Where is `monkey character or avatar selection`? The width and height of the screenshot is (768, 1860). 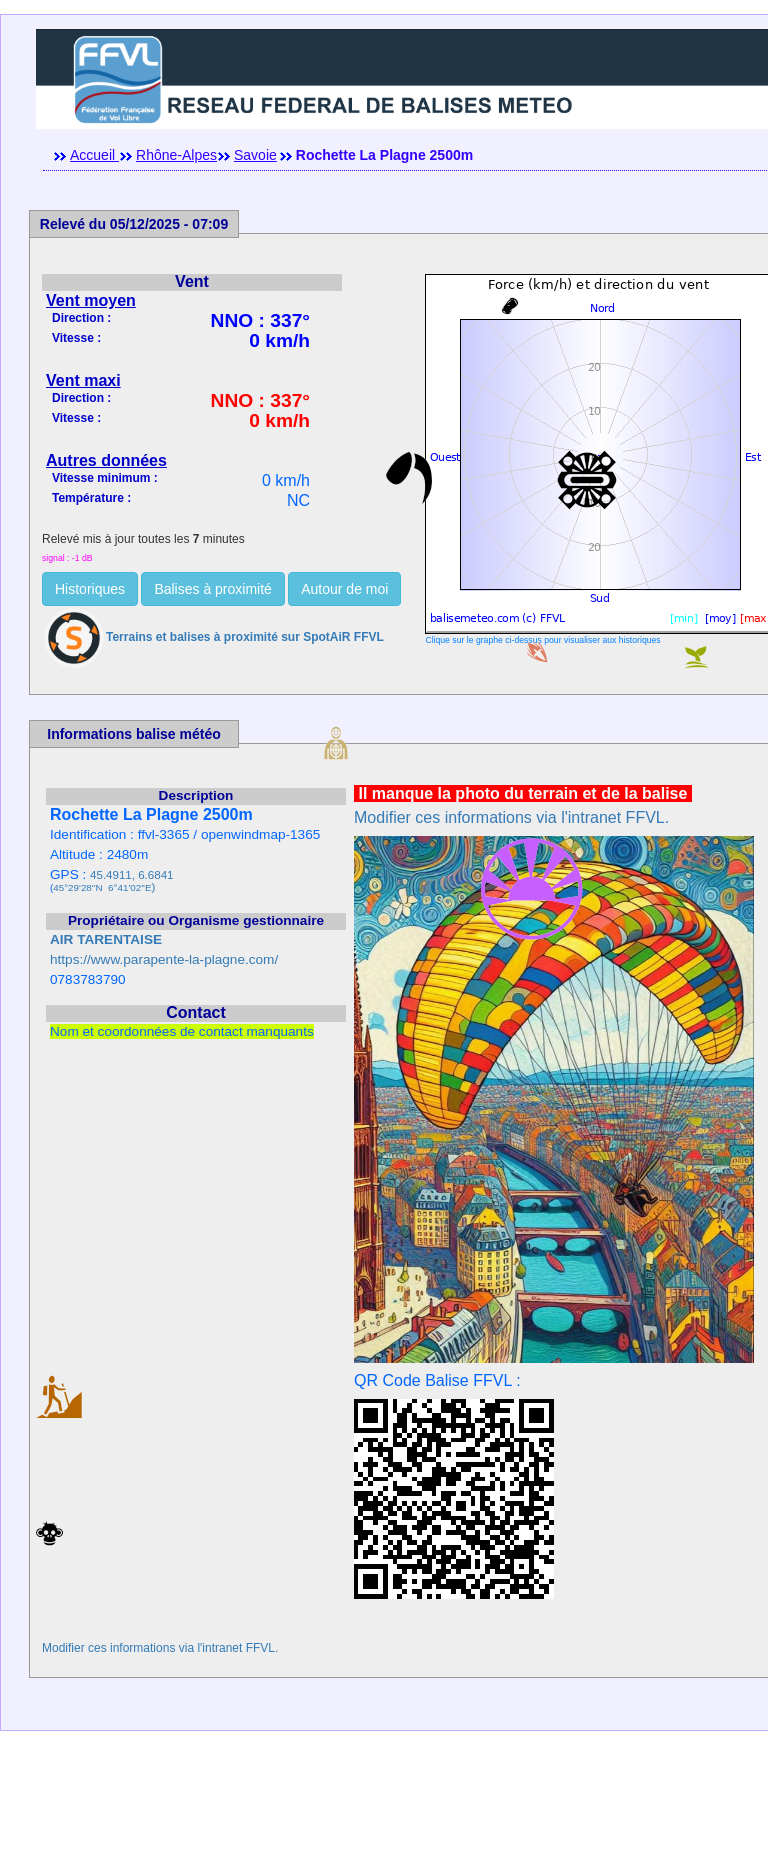 monkey character or avatar selection is located at coordinates (49, 1534).